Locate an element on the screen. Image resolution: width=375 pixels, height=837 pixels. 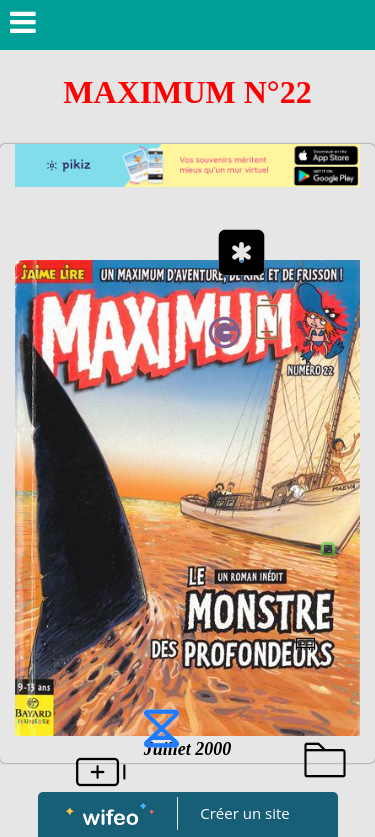
view system memory or RAM usage is located at coordinates (305, 643).